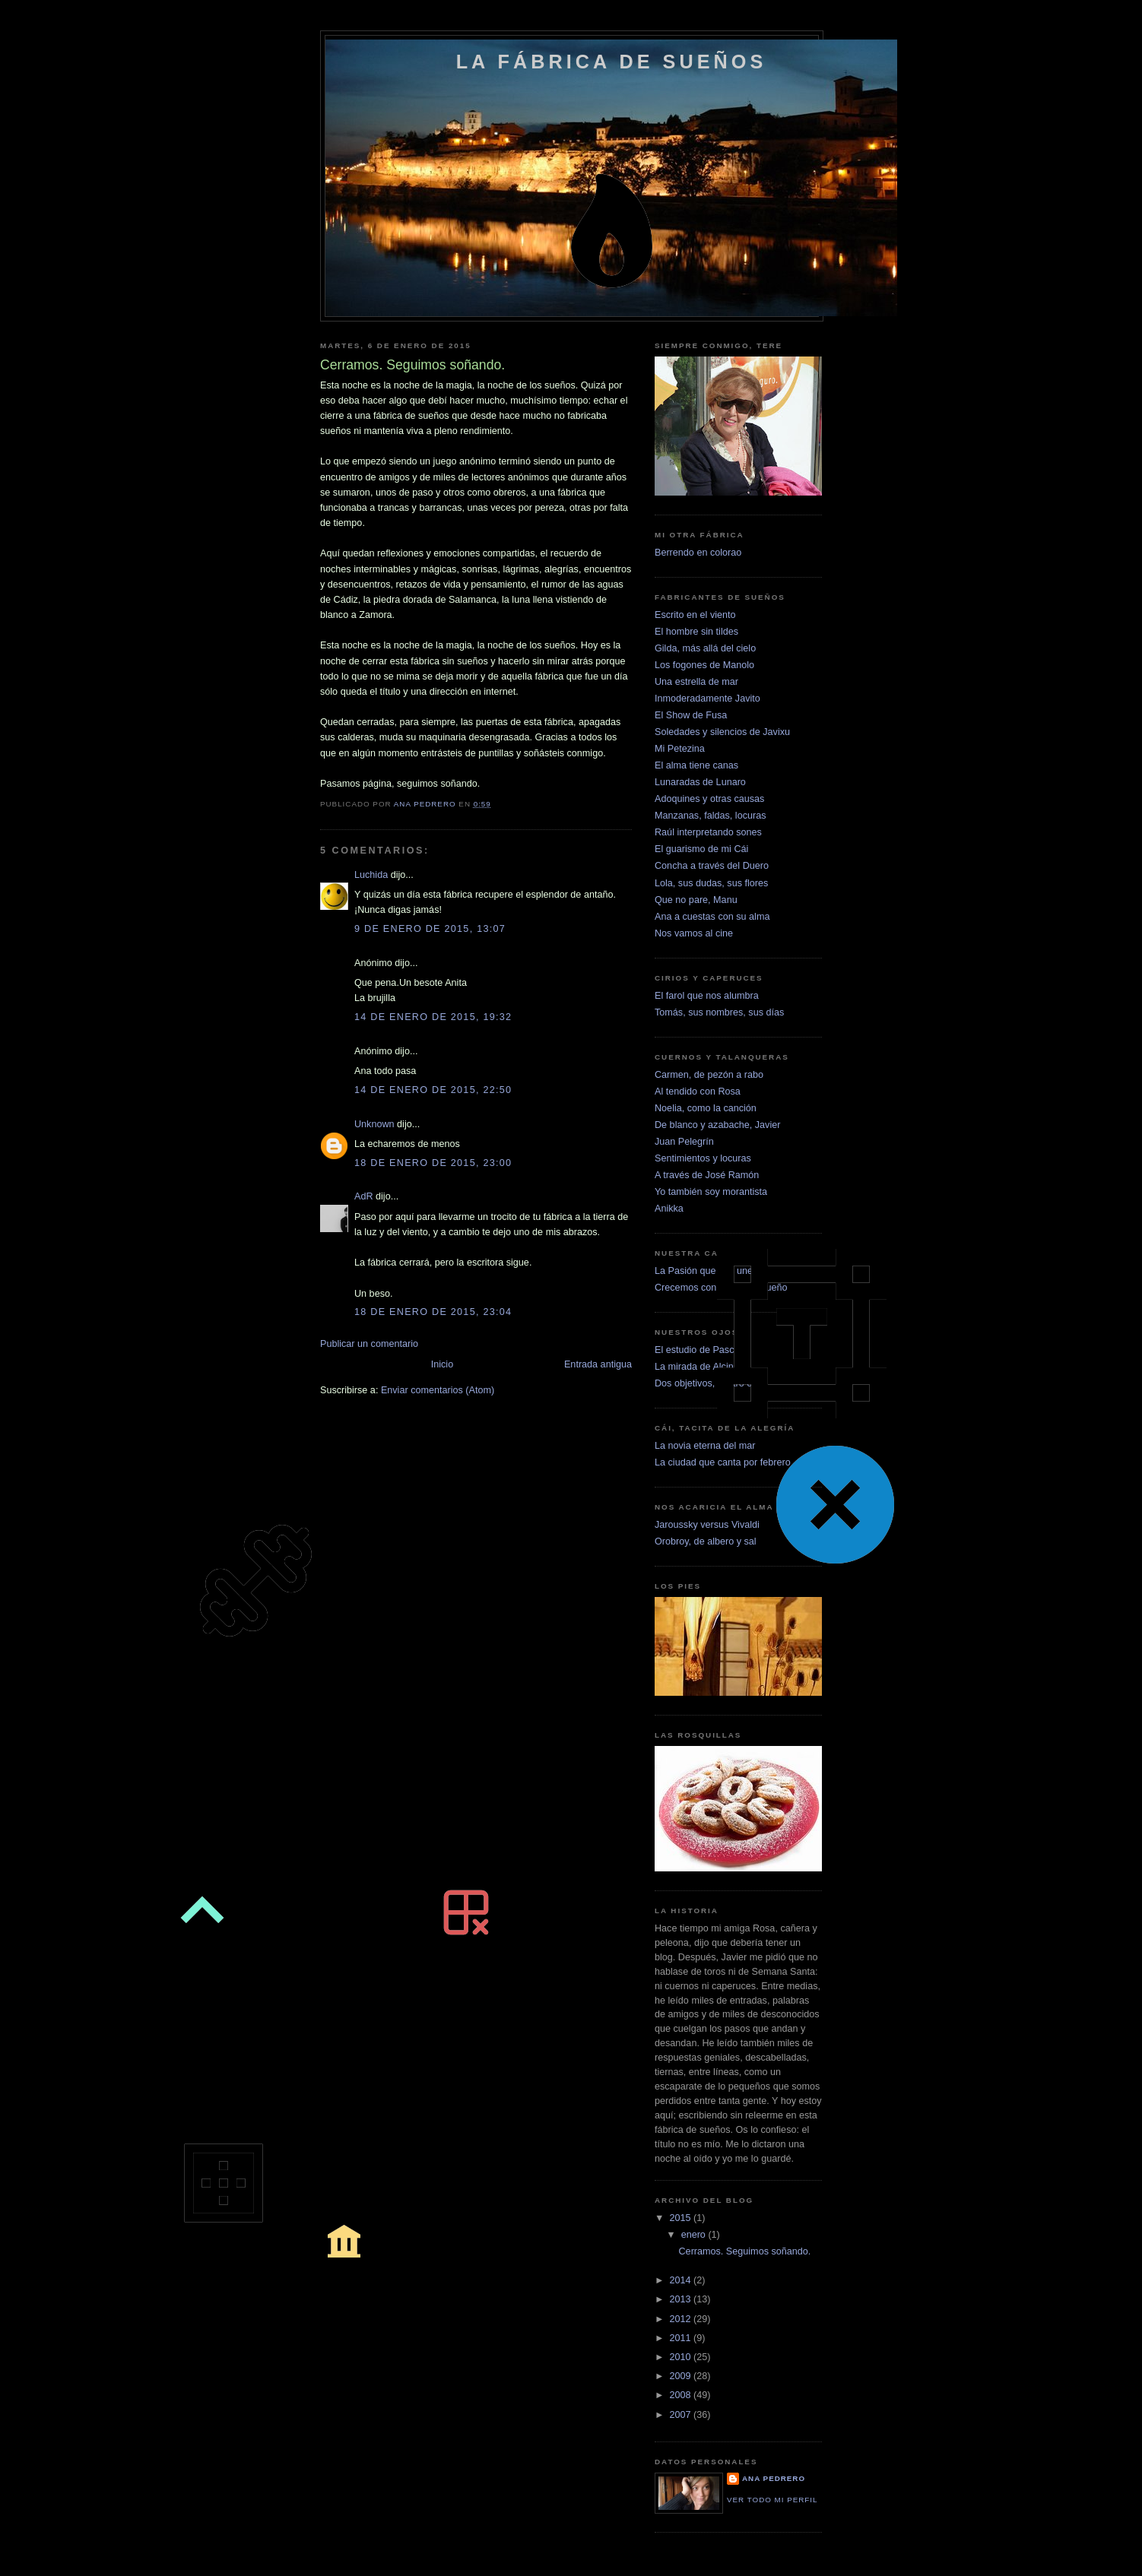 The height and width of the screenshot is (2576, 1142). I want to click on access fitness or workout features, so click(255, 1580).